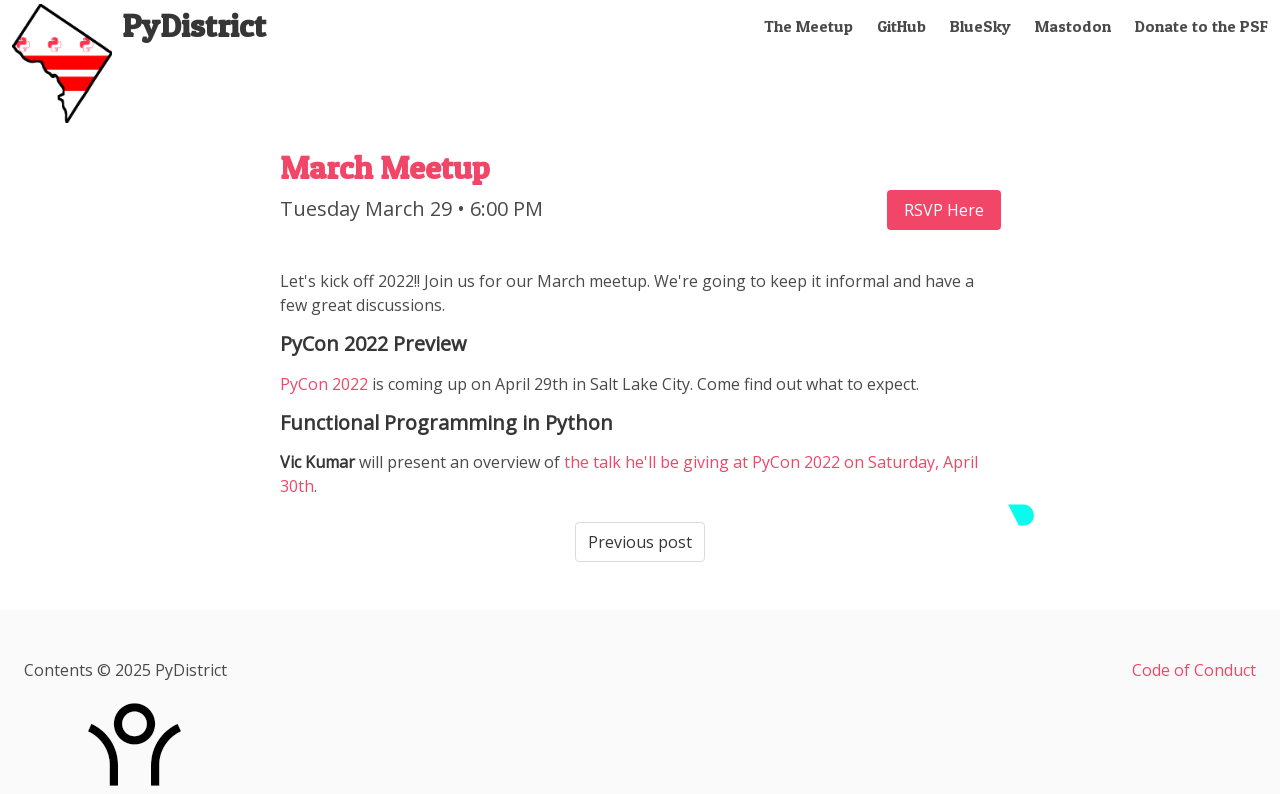 The height and width of the screenshot is (794, 1280). I want to click on open netdata monitoring dashboard, so click(1021, 515).